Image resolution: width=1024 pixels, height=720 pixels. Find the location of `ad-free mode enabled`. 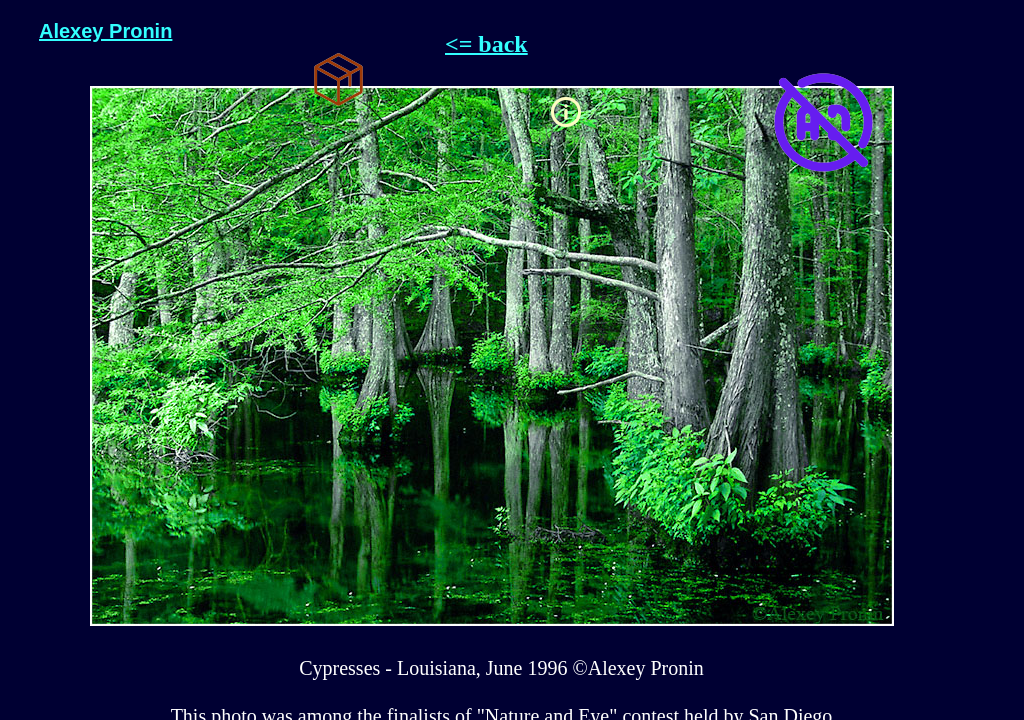

ad-free mode enabled is located at coordinates (823, 122).